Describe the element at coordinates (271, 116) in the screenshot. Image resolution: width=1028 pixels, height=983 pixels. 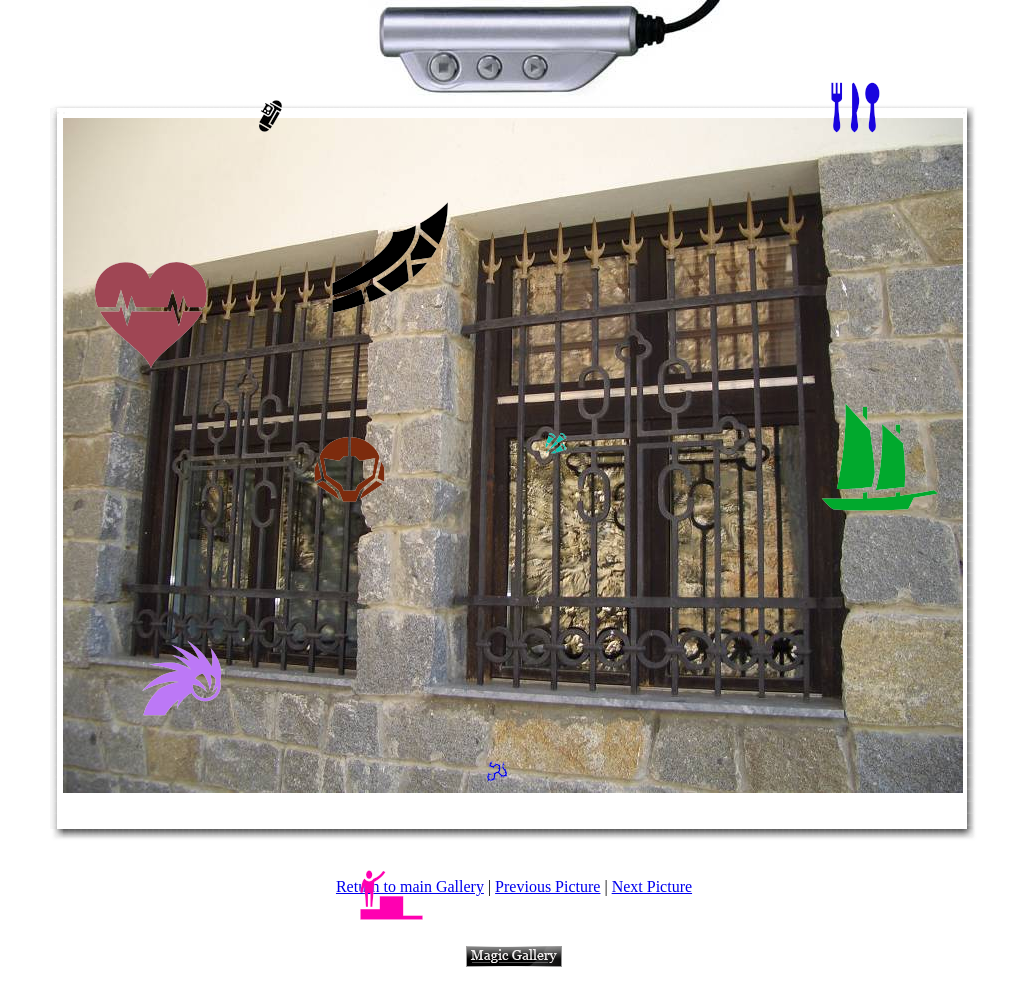
I see `access fuel or resource storage` at that location.